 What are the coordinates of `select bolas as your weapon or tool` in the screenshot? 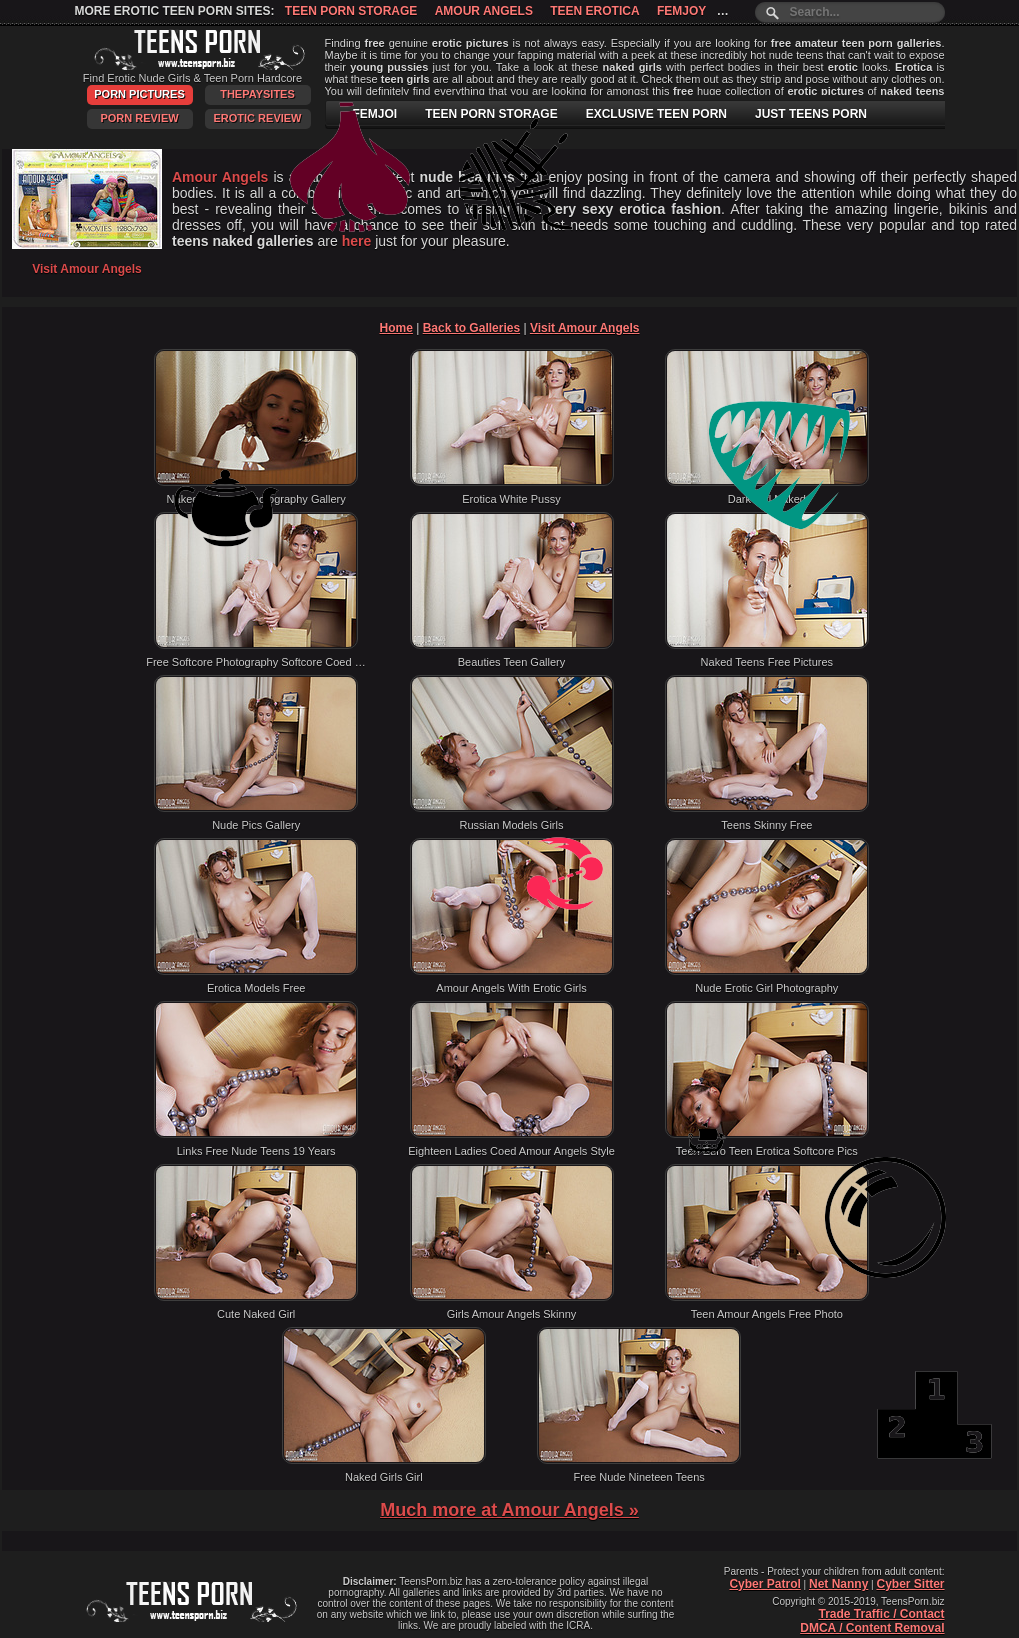 It's located at (565, 875).